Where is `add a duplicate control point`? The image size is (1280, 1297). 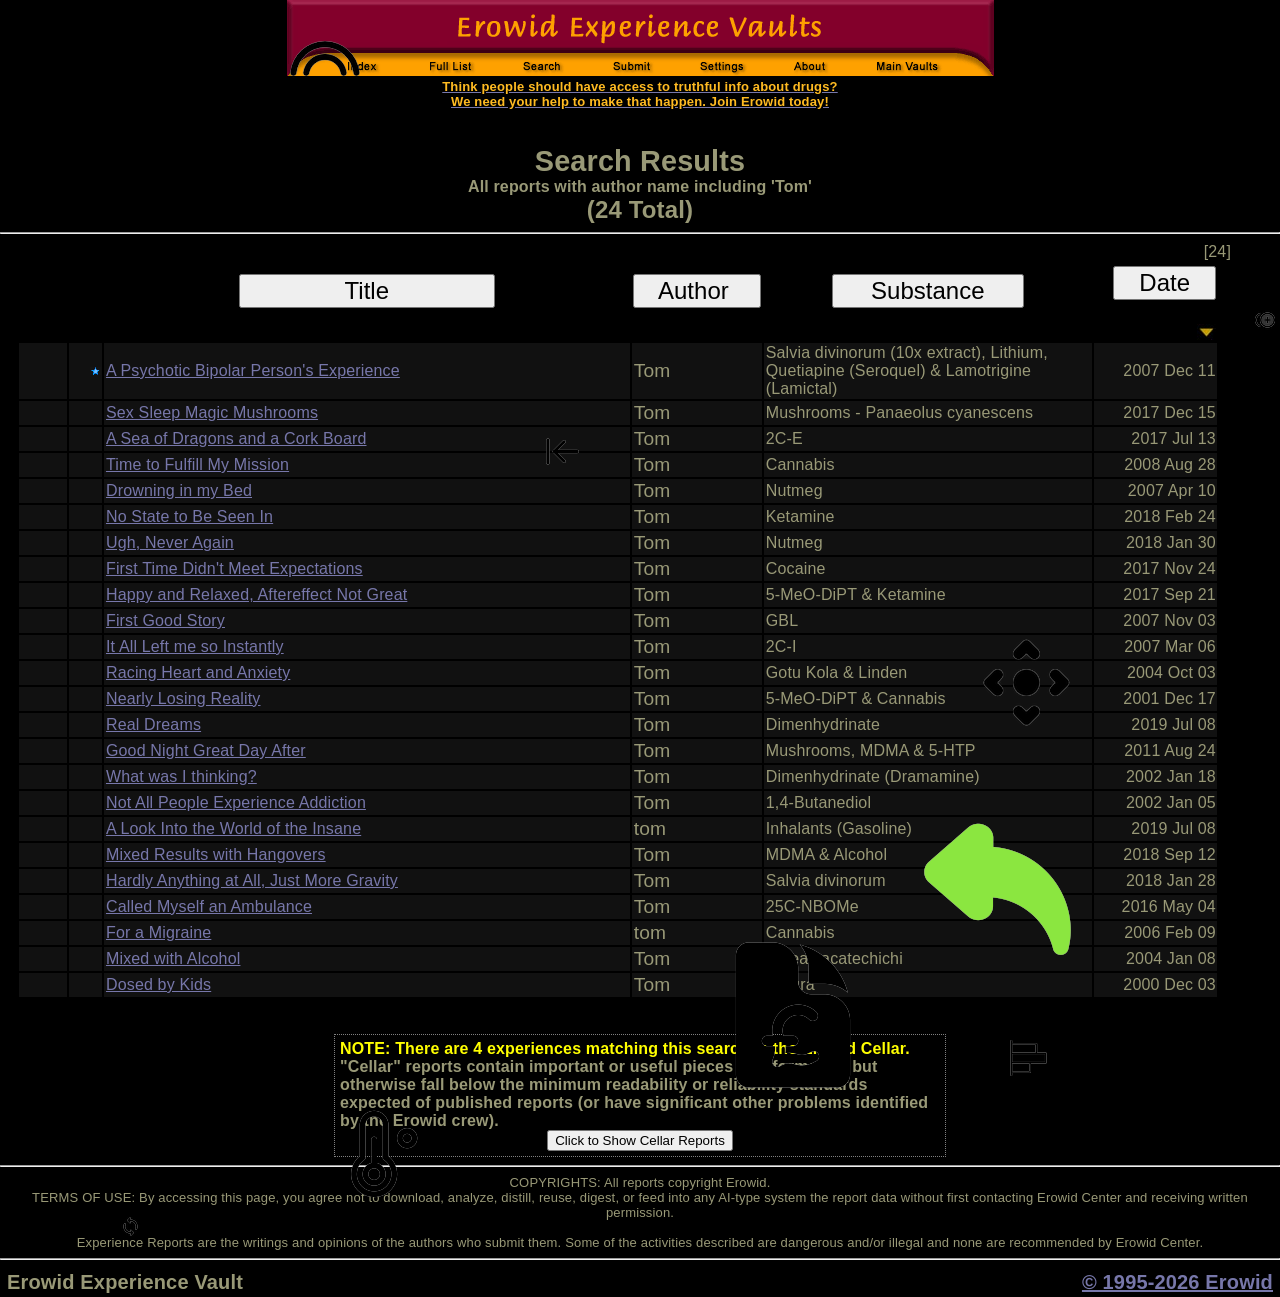
add a duplicate control point is located at coordinates (1265, 320).